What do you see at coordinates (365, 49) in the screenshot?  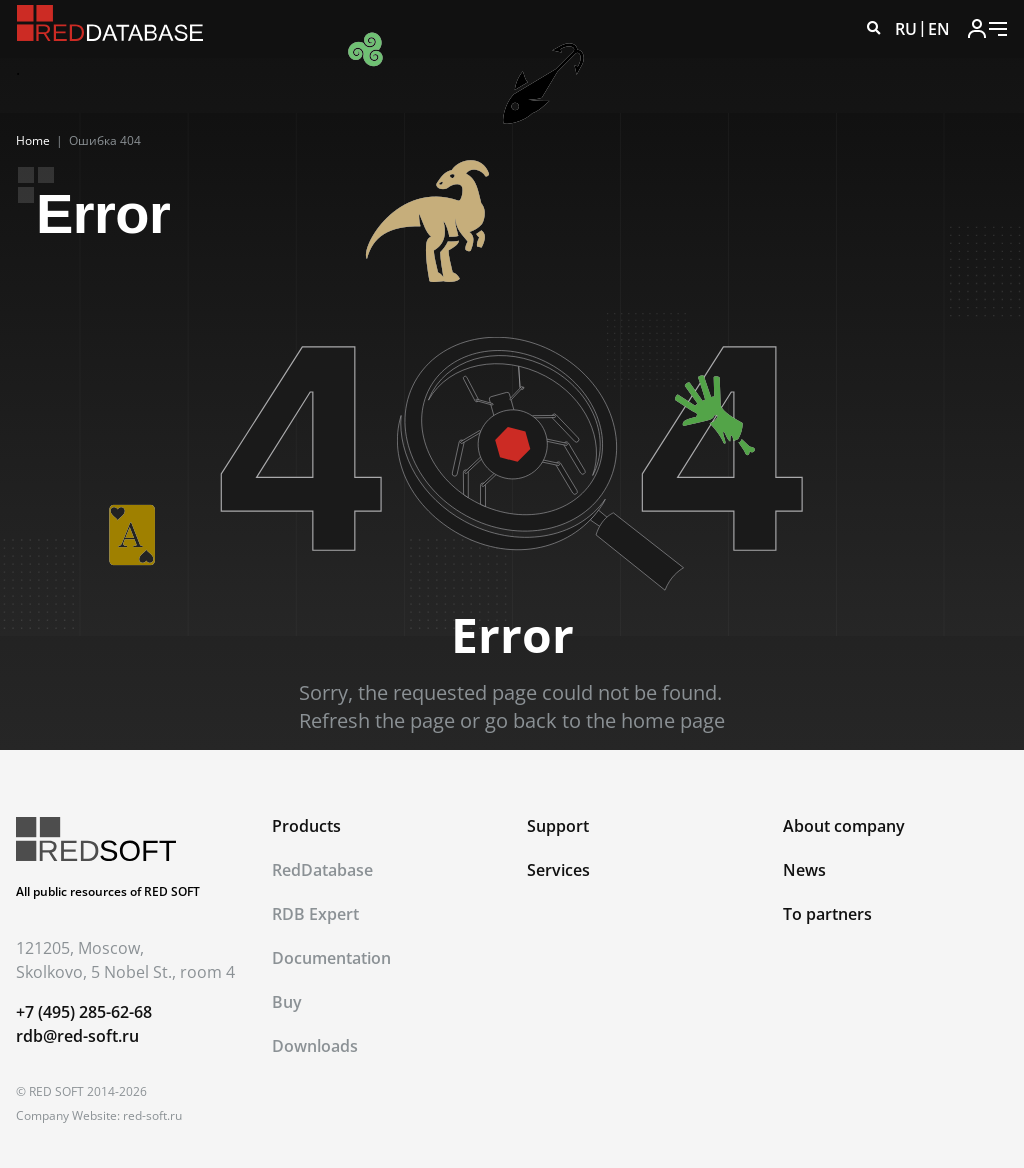 I see `decorative celtic or triskele symbol element` at bounding box center [365, 49].